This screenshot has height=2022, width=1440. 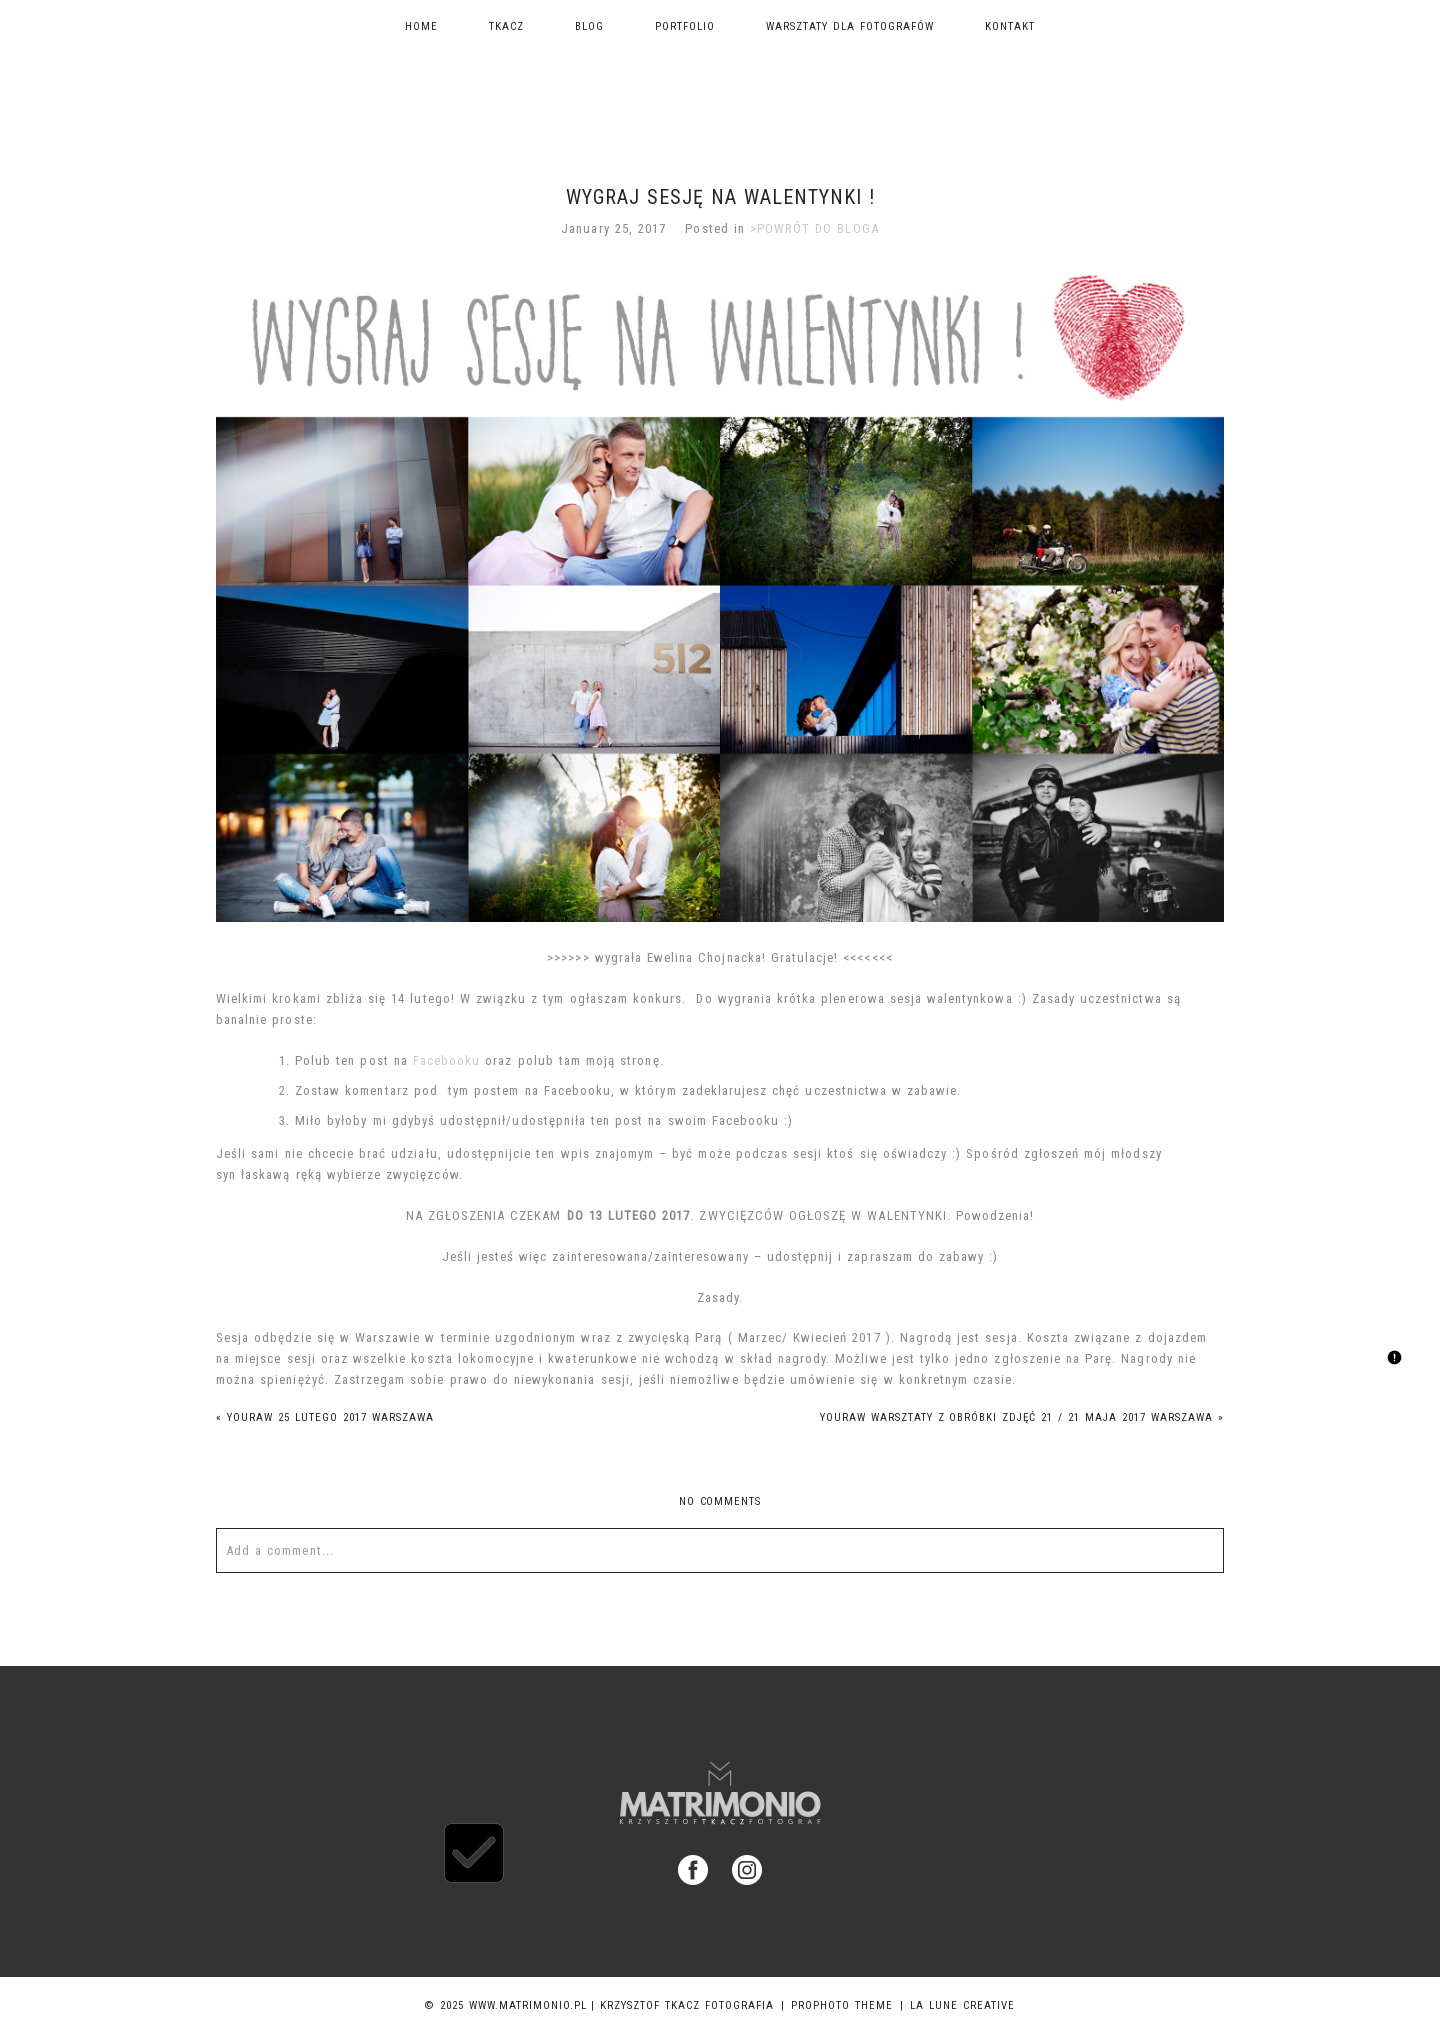 I want to click on indicates a warning or error state, so click(x=1394, y=1357).